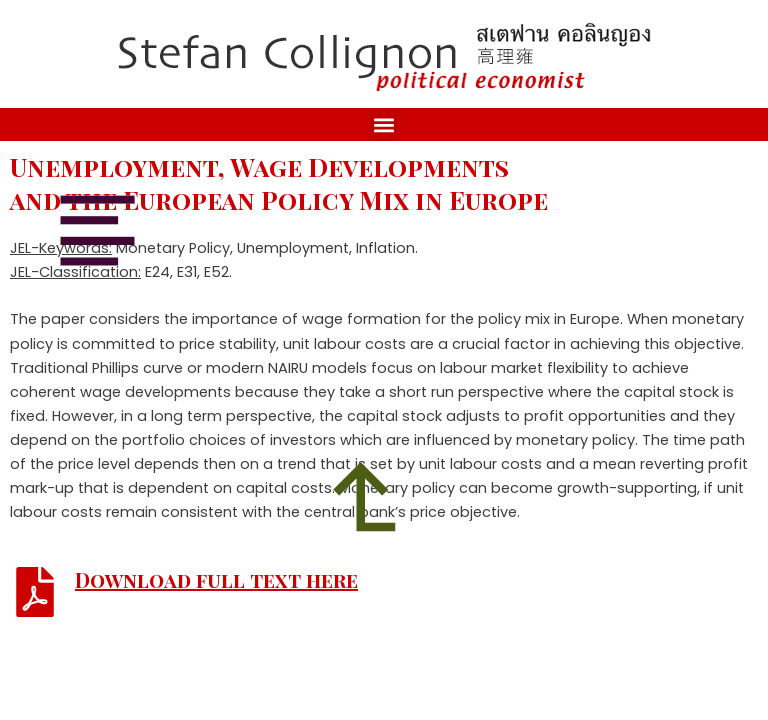  What do you see at coordinates (365, 501) in the screenshot?
I see `navigate back and up one level` at bounding box center [365, 501].